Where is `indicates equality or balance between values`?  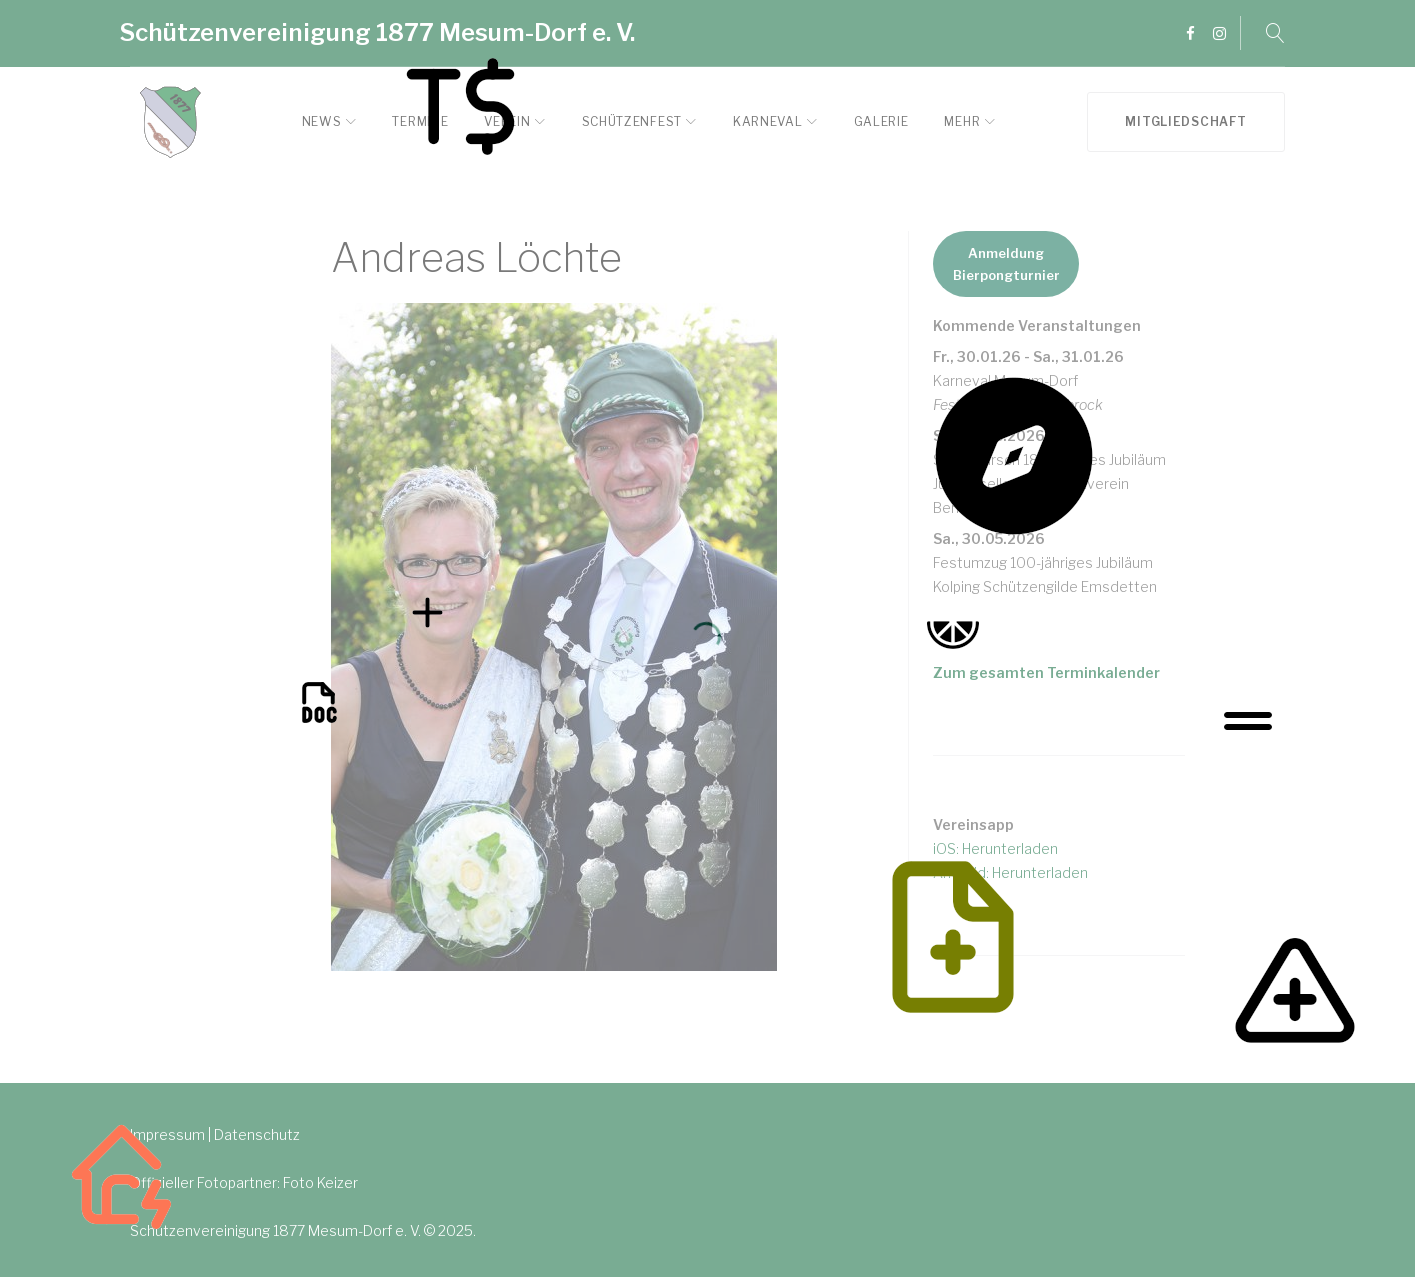
indicates equality or balance between values is located at coordinates (1248, 721).